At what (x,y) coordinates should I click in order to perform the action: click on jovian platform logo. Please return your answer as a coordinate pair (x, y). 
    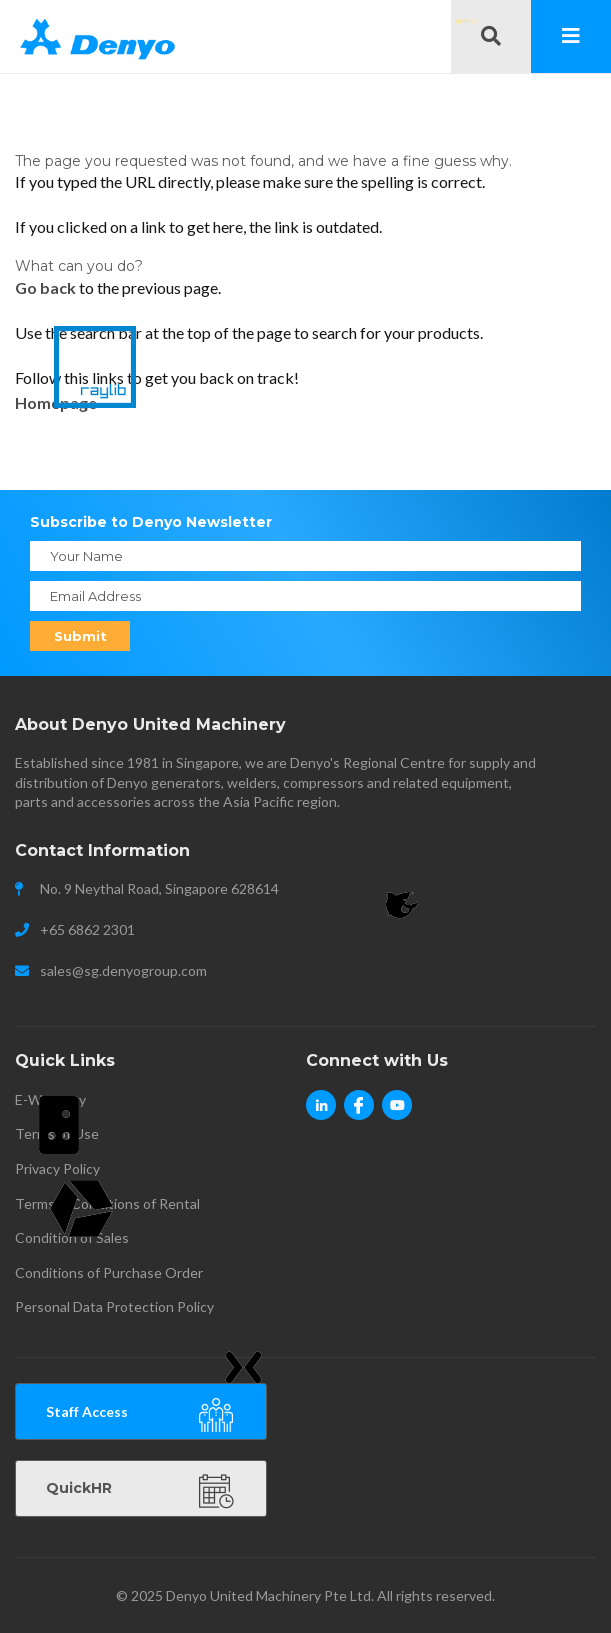
    Looking at the image, I should click on (59, 1125).